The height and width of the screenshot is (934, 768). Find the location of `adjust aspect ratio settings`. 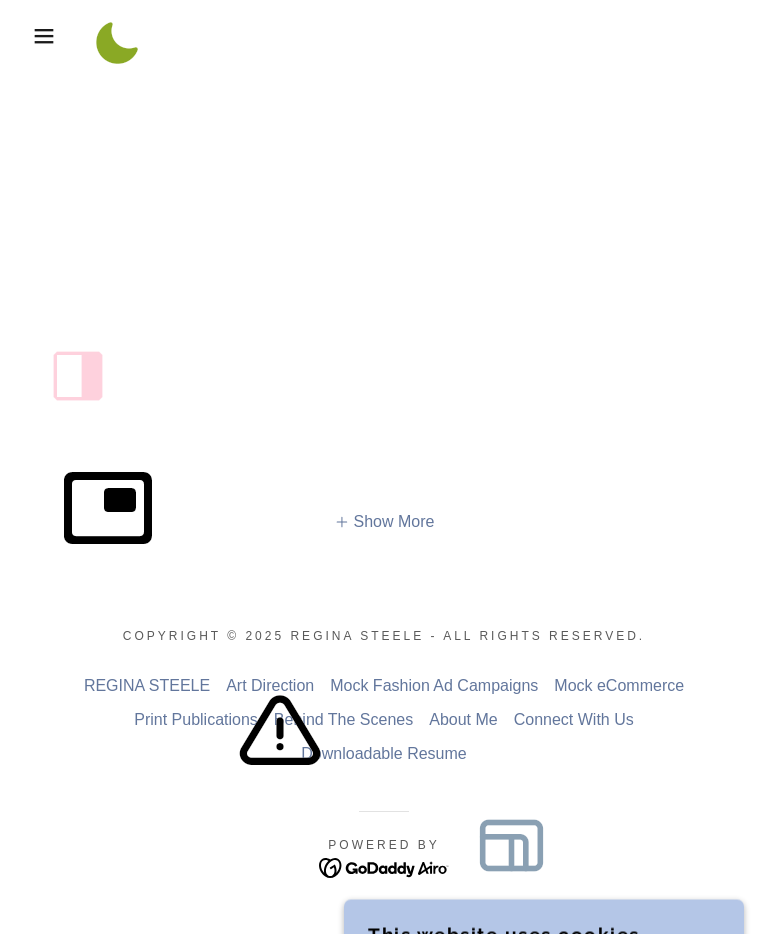

adjust aspect ratio settings is located at coordinates (511, 845).